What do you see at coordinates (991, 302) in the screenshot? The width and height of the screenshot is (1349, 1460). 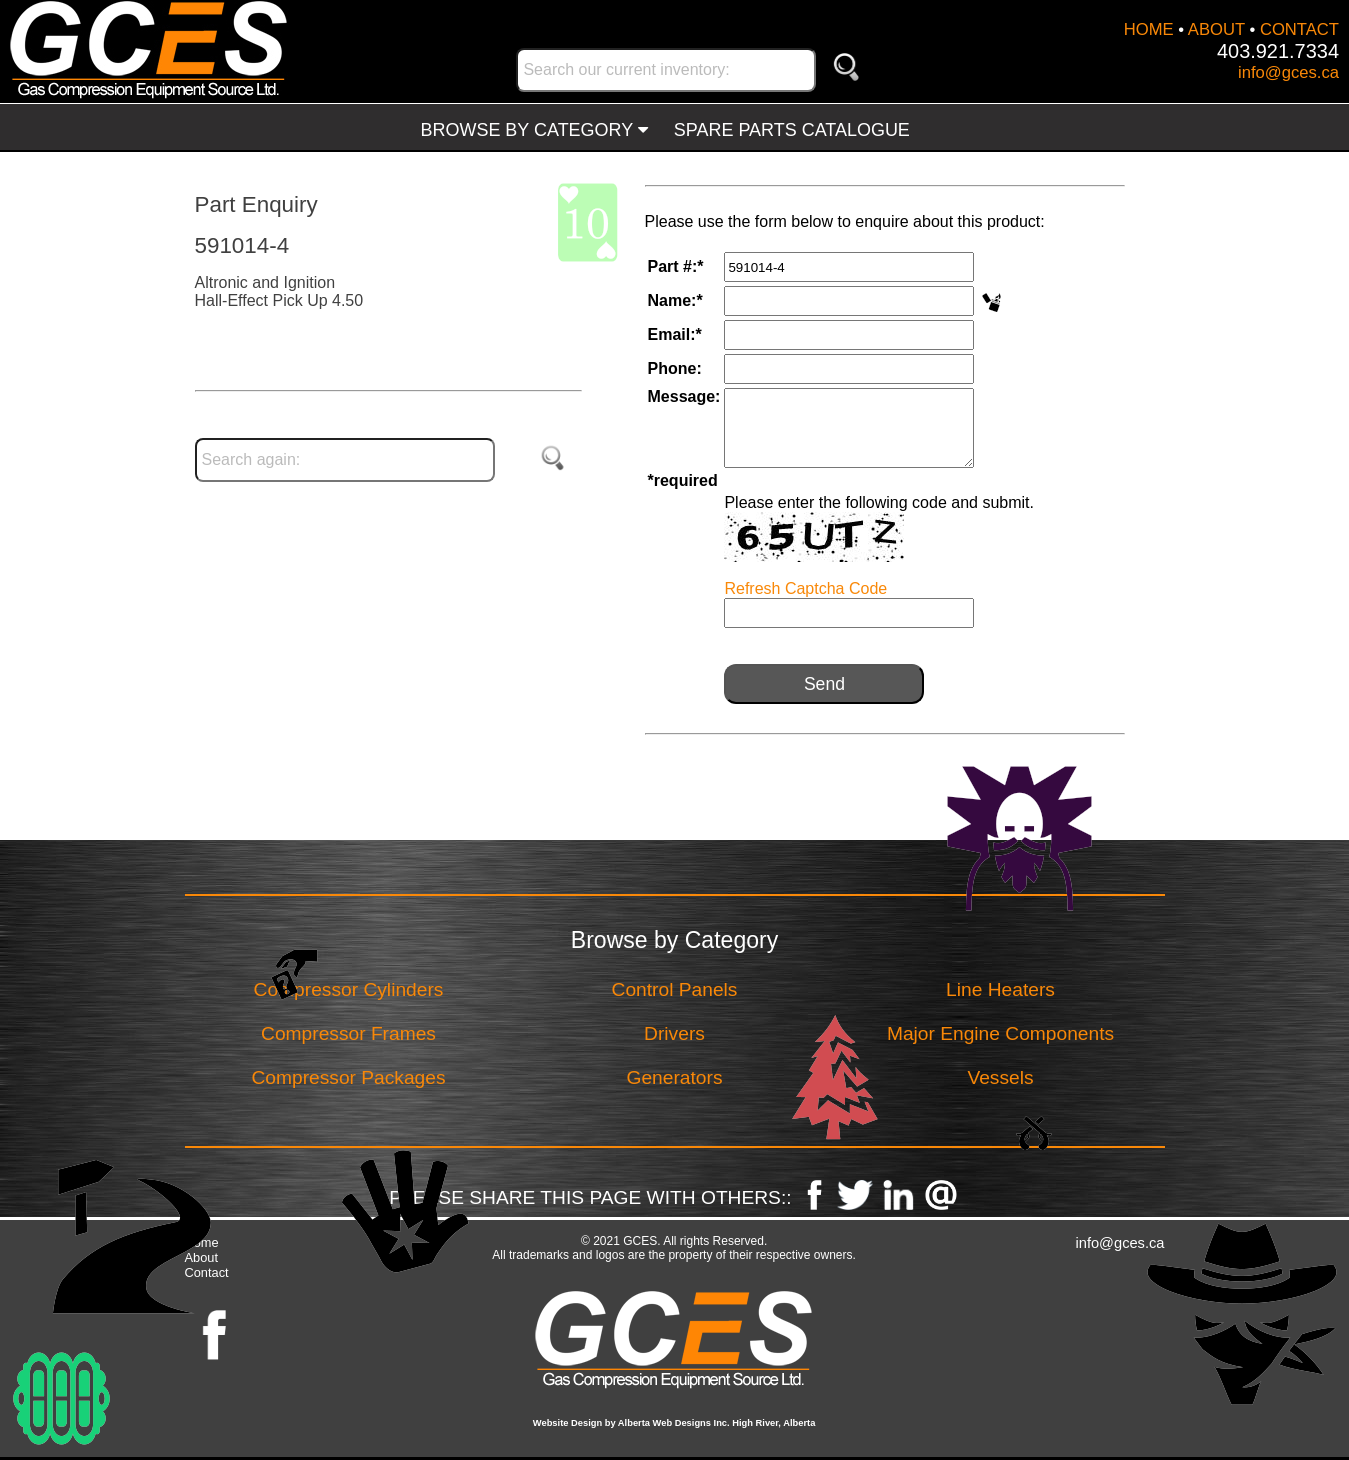 I see `ignite or activate a fire-related feature` at bounding box center [991, 302].